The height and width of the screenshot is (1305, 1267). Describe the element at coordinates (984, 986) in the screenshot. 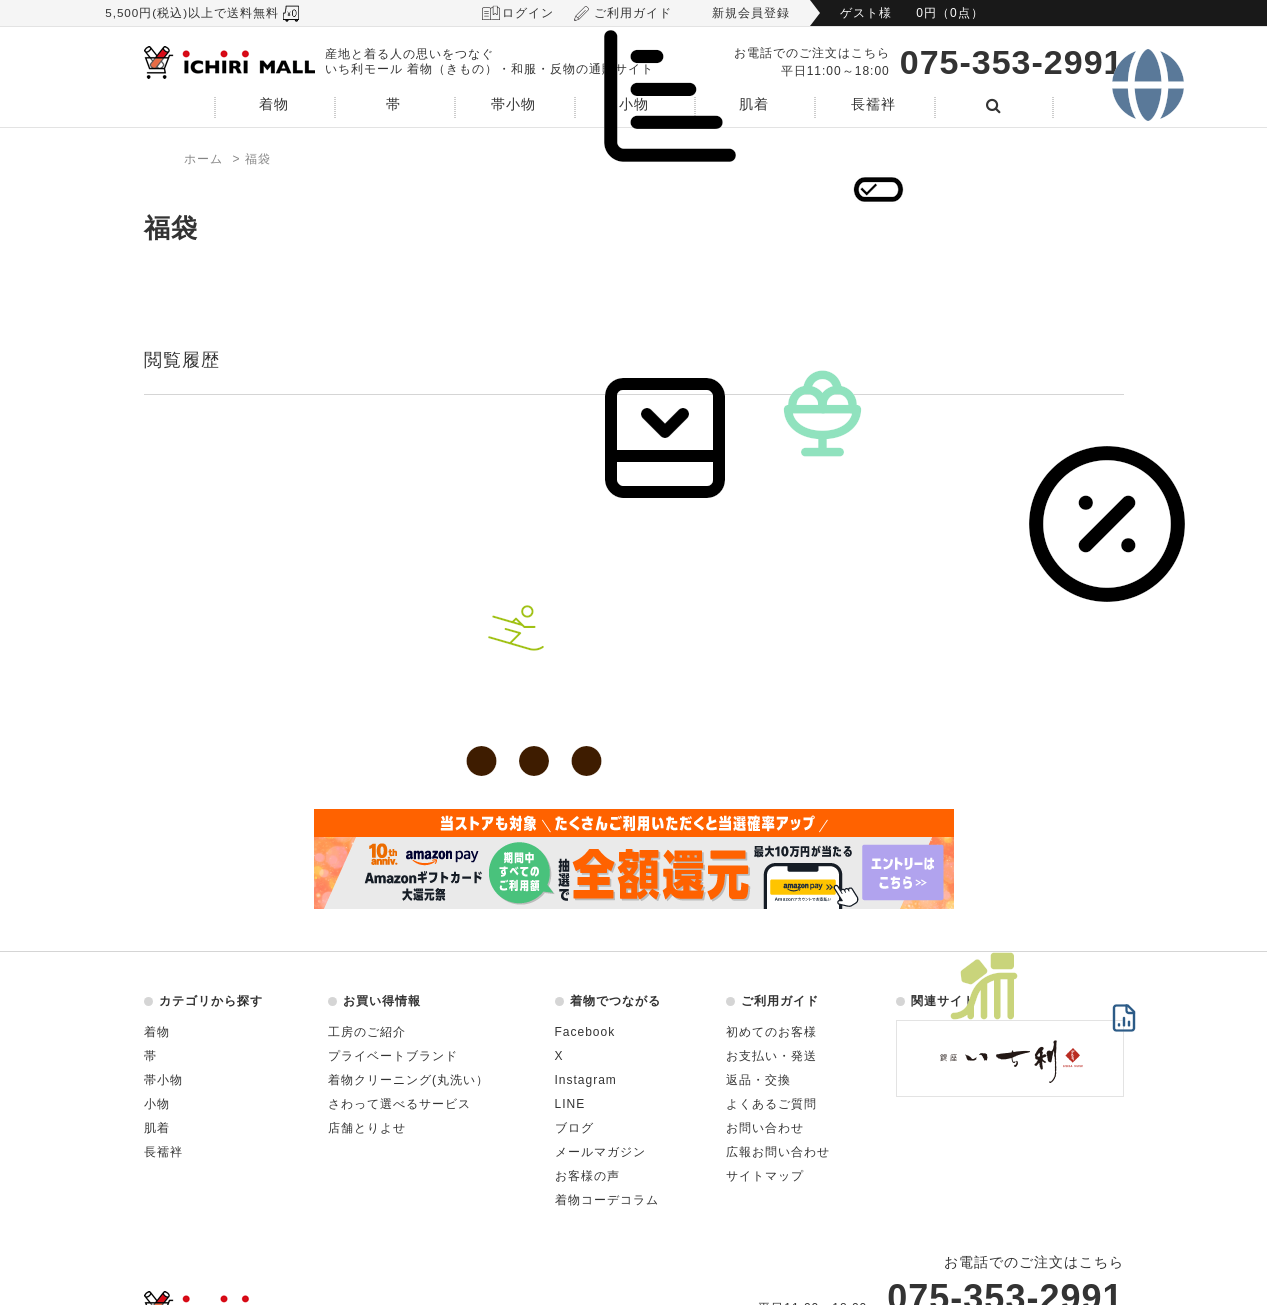

I see `access theme park or amusement park information` at that location.